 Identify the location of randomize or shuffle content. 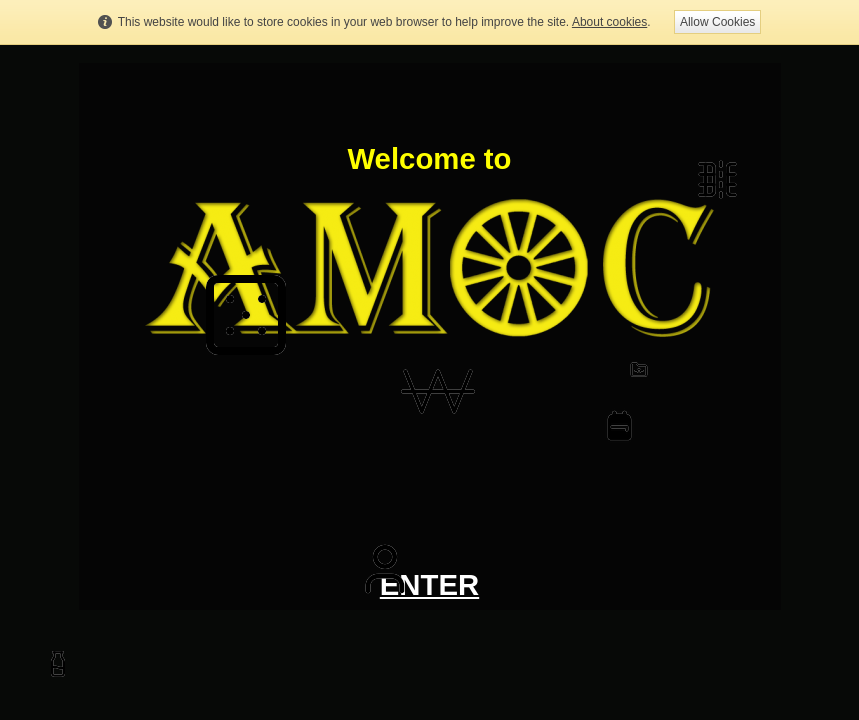
(246, 315).